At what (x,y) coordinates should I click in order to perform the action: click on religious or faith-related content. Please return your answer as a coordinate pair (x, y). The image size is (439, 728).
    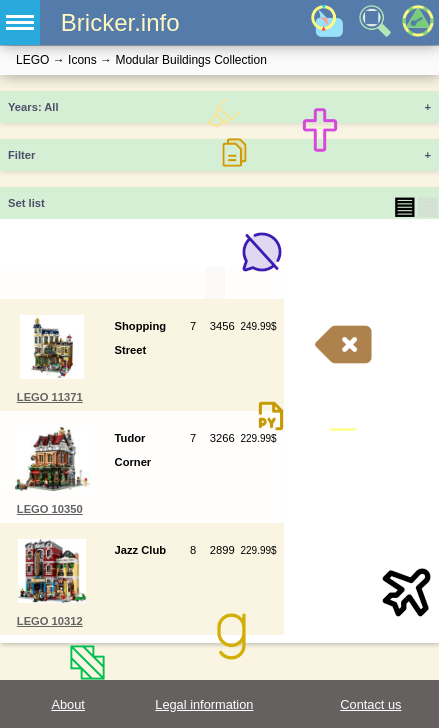
    Looking at the image, I should click on (320, 130).